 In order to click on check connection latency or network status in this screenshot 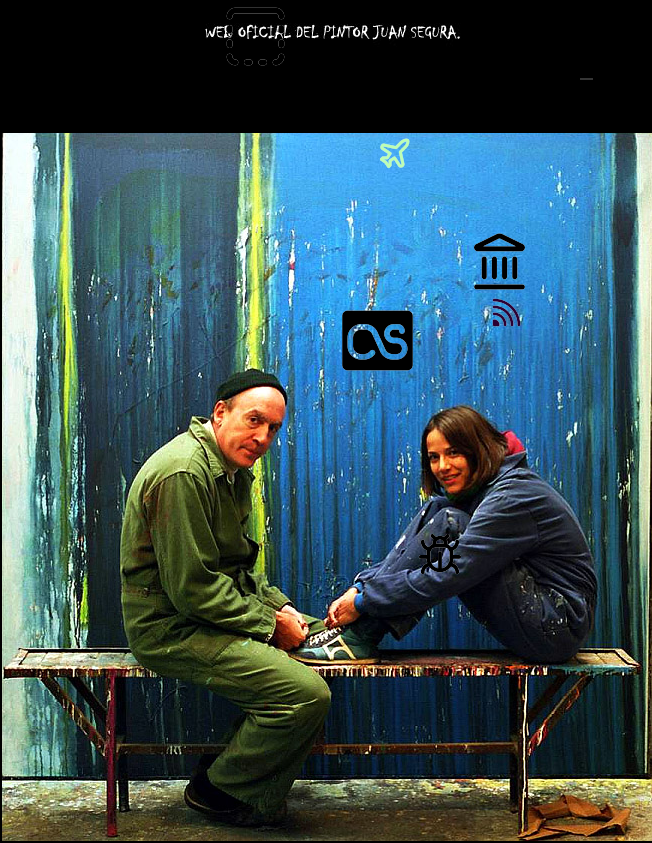, I will do `click(506, 312)`.